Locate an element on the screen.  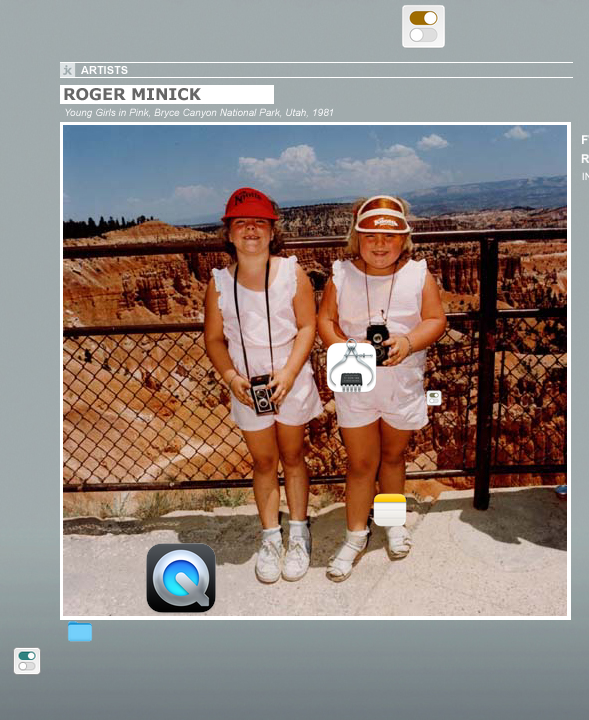
open gnome tweaks application is located at coordinates (423, 26).